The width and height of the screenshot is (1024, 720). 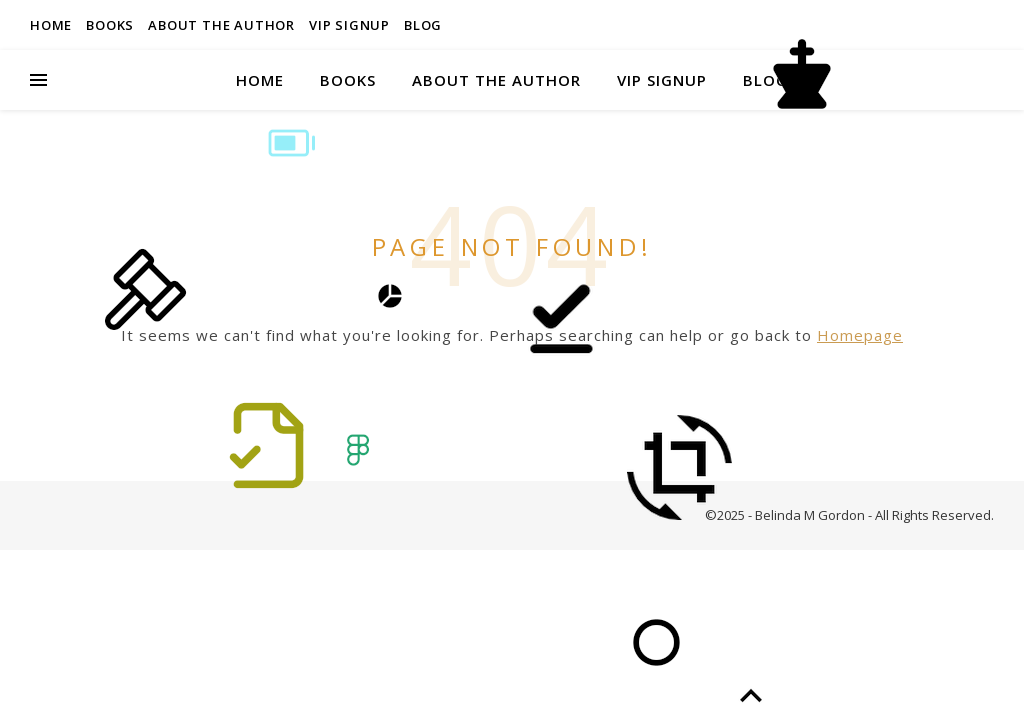 What do you see at coordinates (679, 467) in the screenshot?
I see `rotate and crop an image` at bounding box center [679, 467].